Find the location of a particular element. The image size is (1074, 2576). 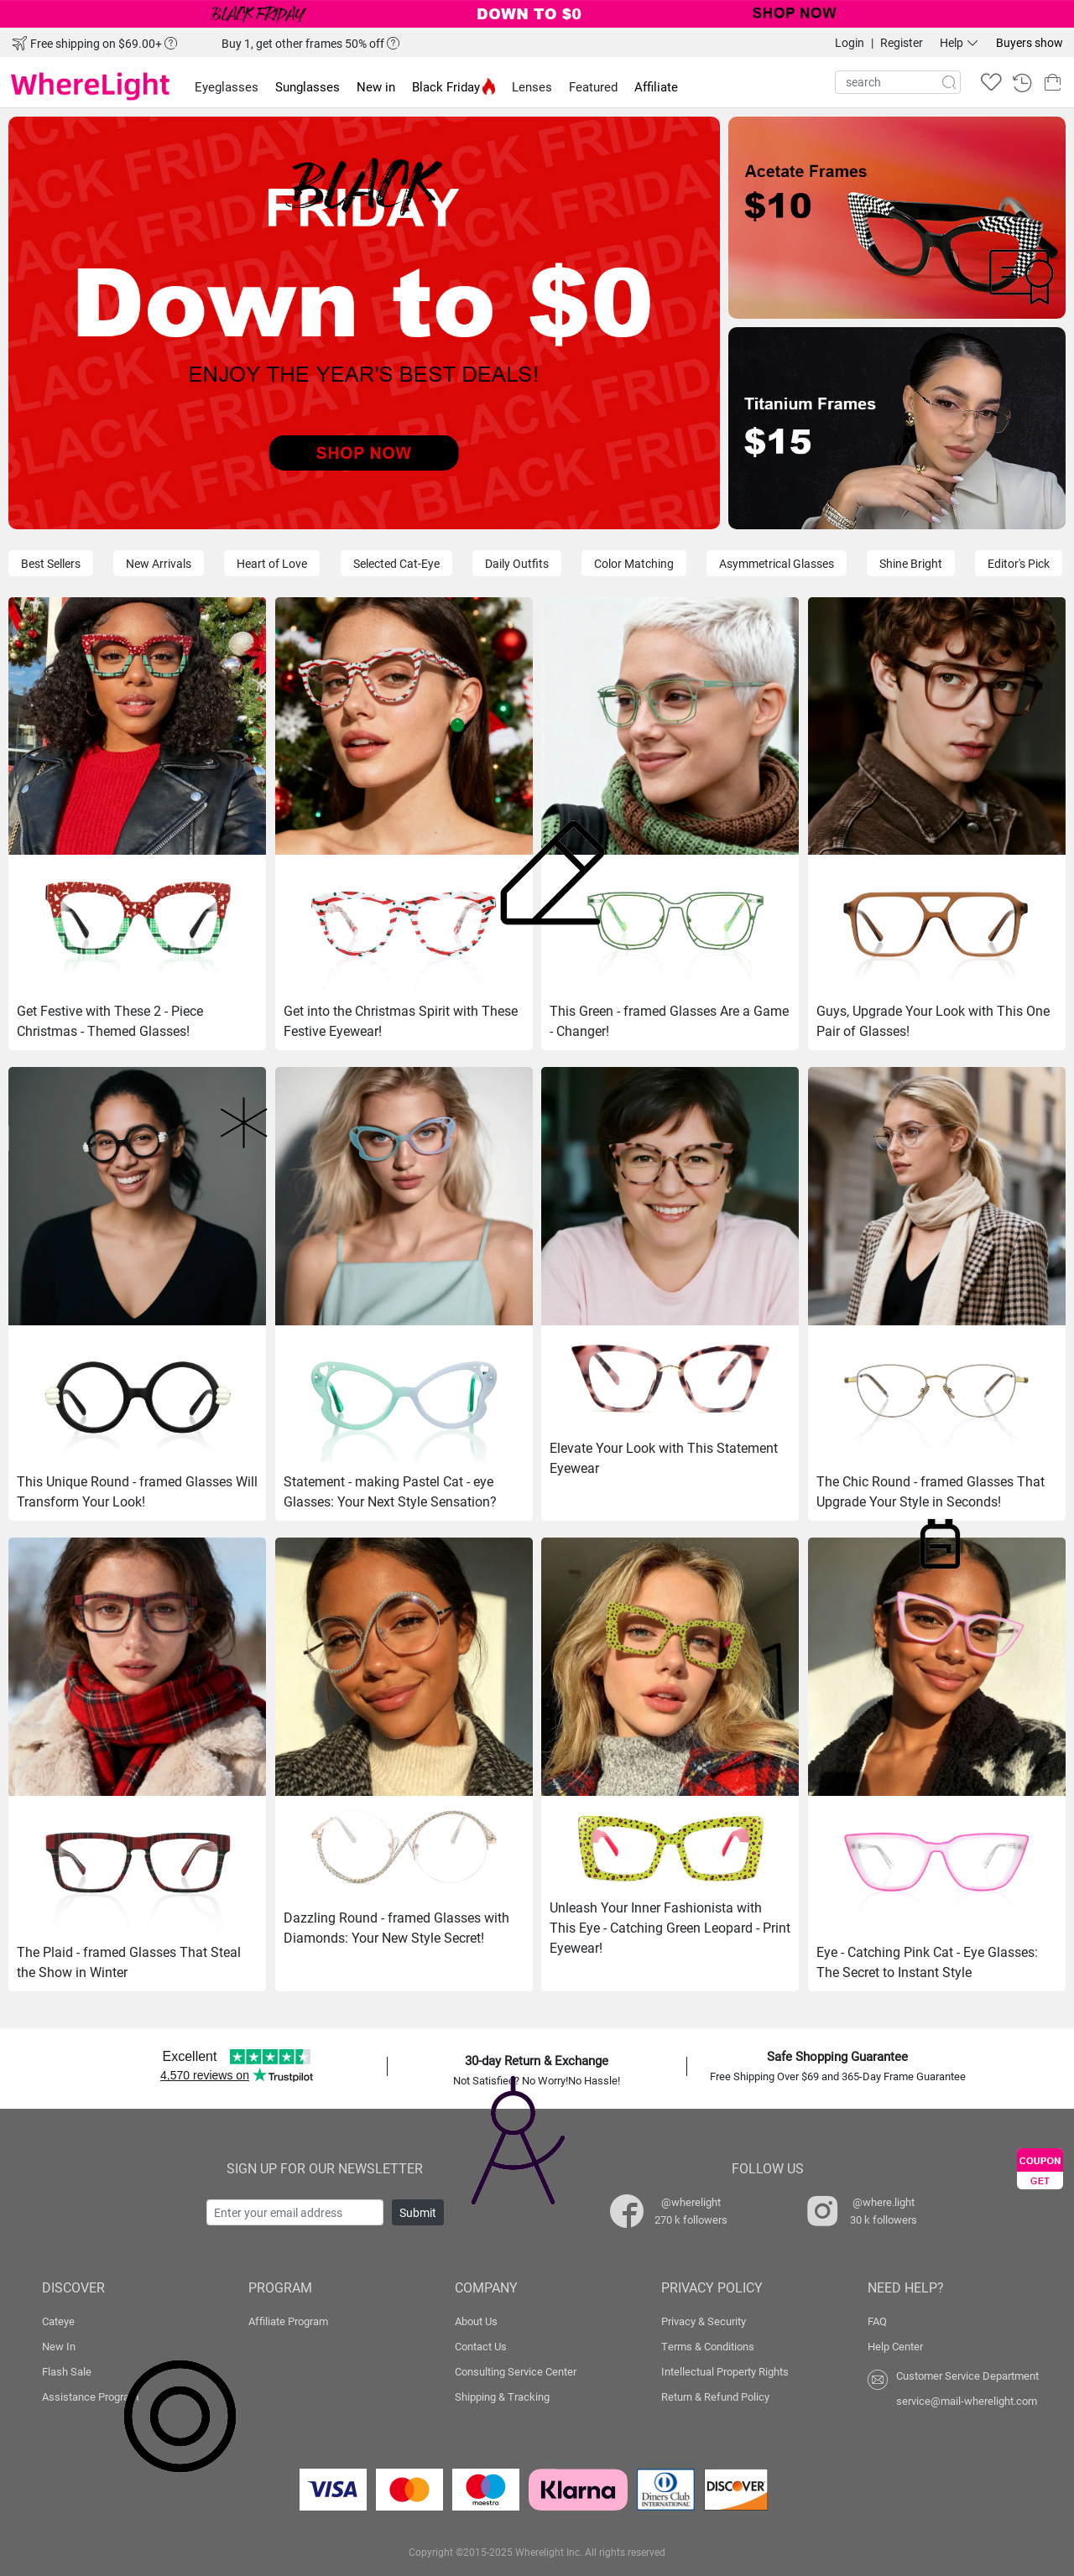

access drawing or drafting tools is located at coordinates (513, 2142).